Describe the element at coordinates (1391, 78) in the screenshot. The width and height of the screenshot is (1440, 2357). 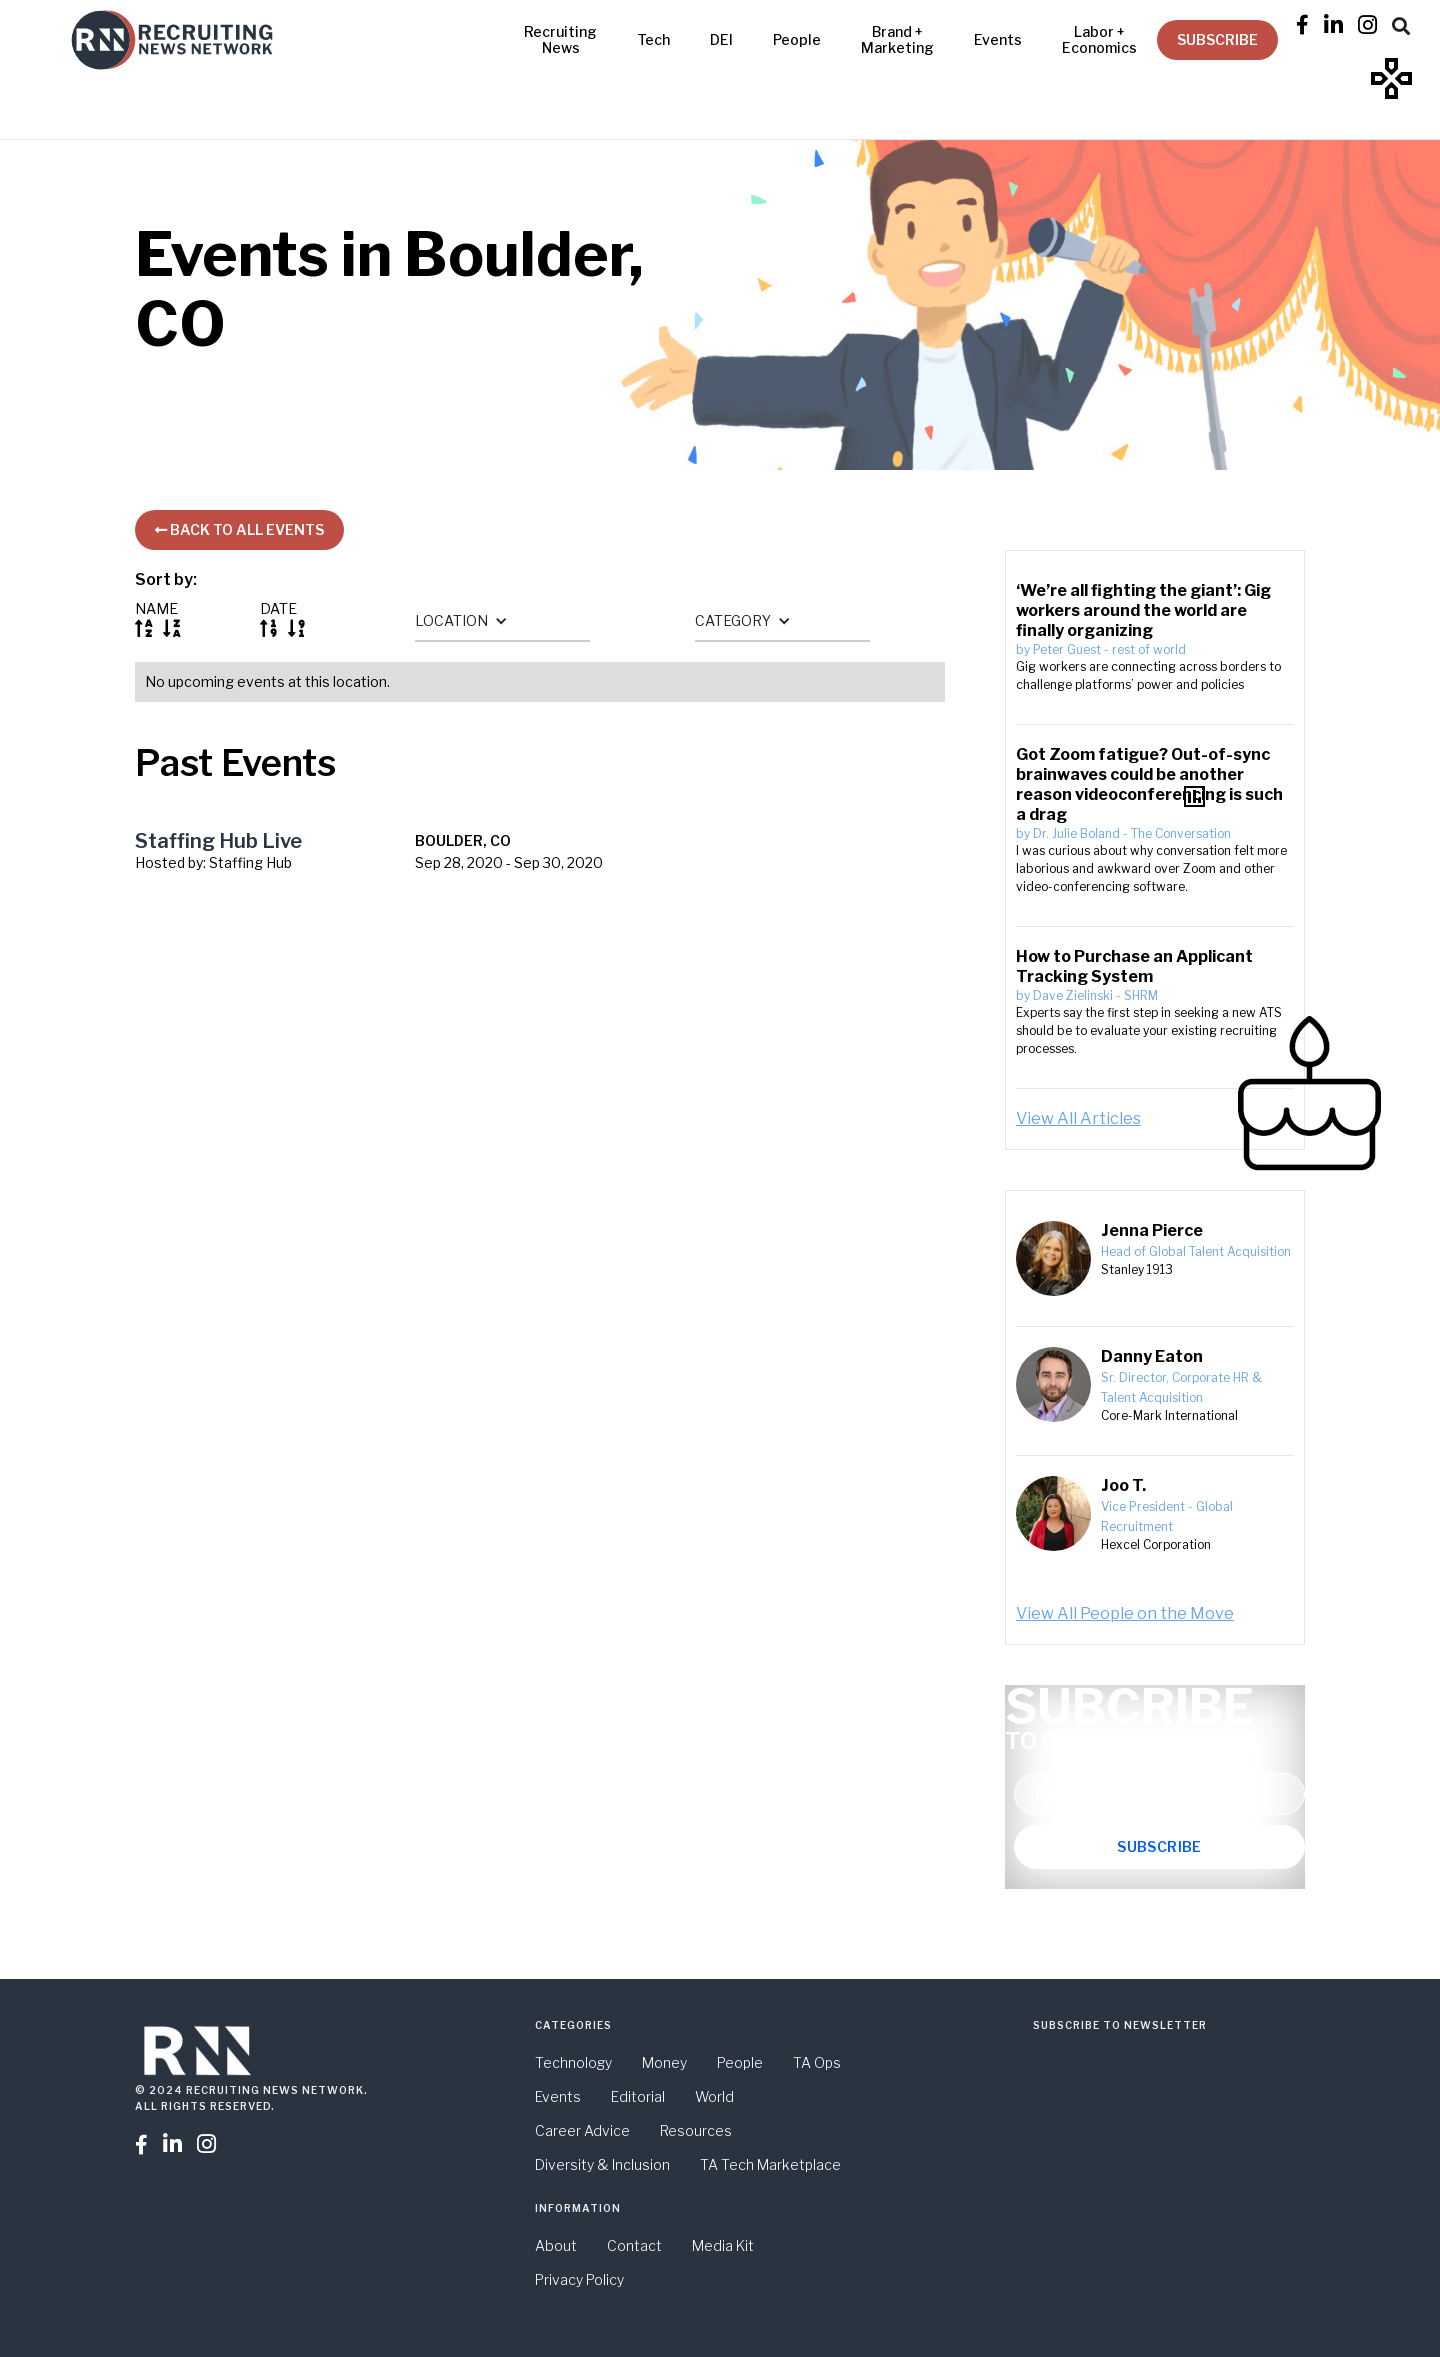
I see `access gaming features or controls` at that location.